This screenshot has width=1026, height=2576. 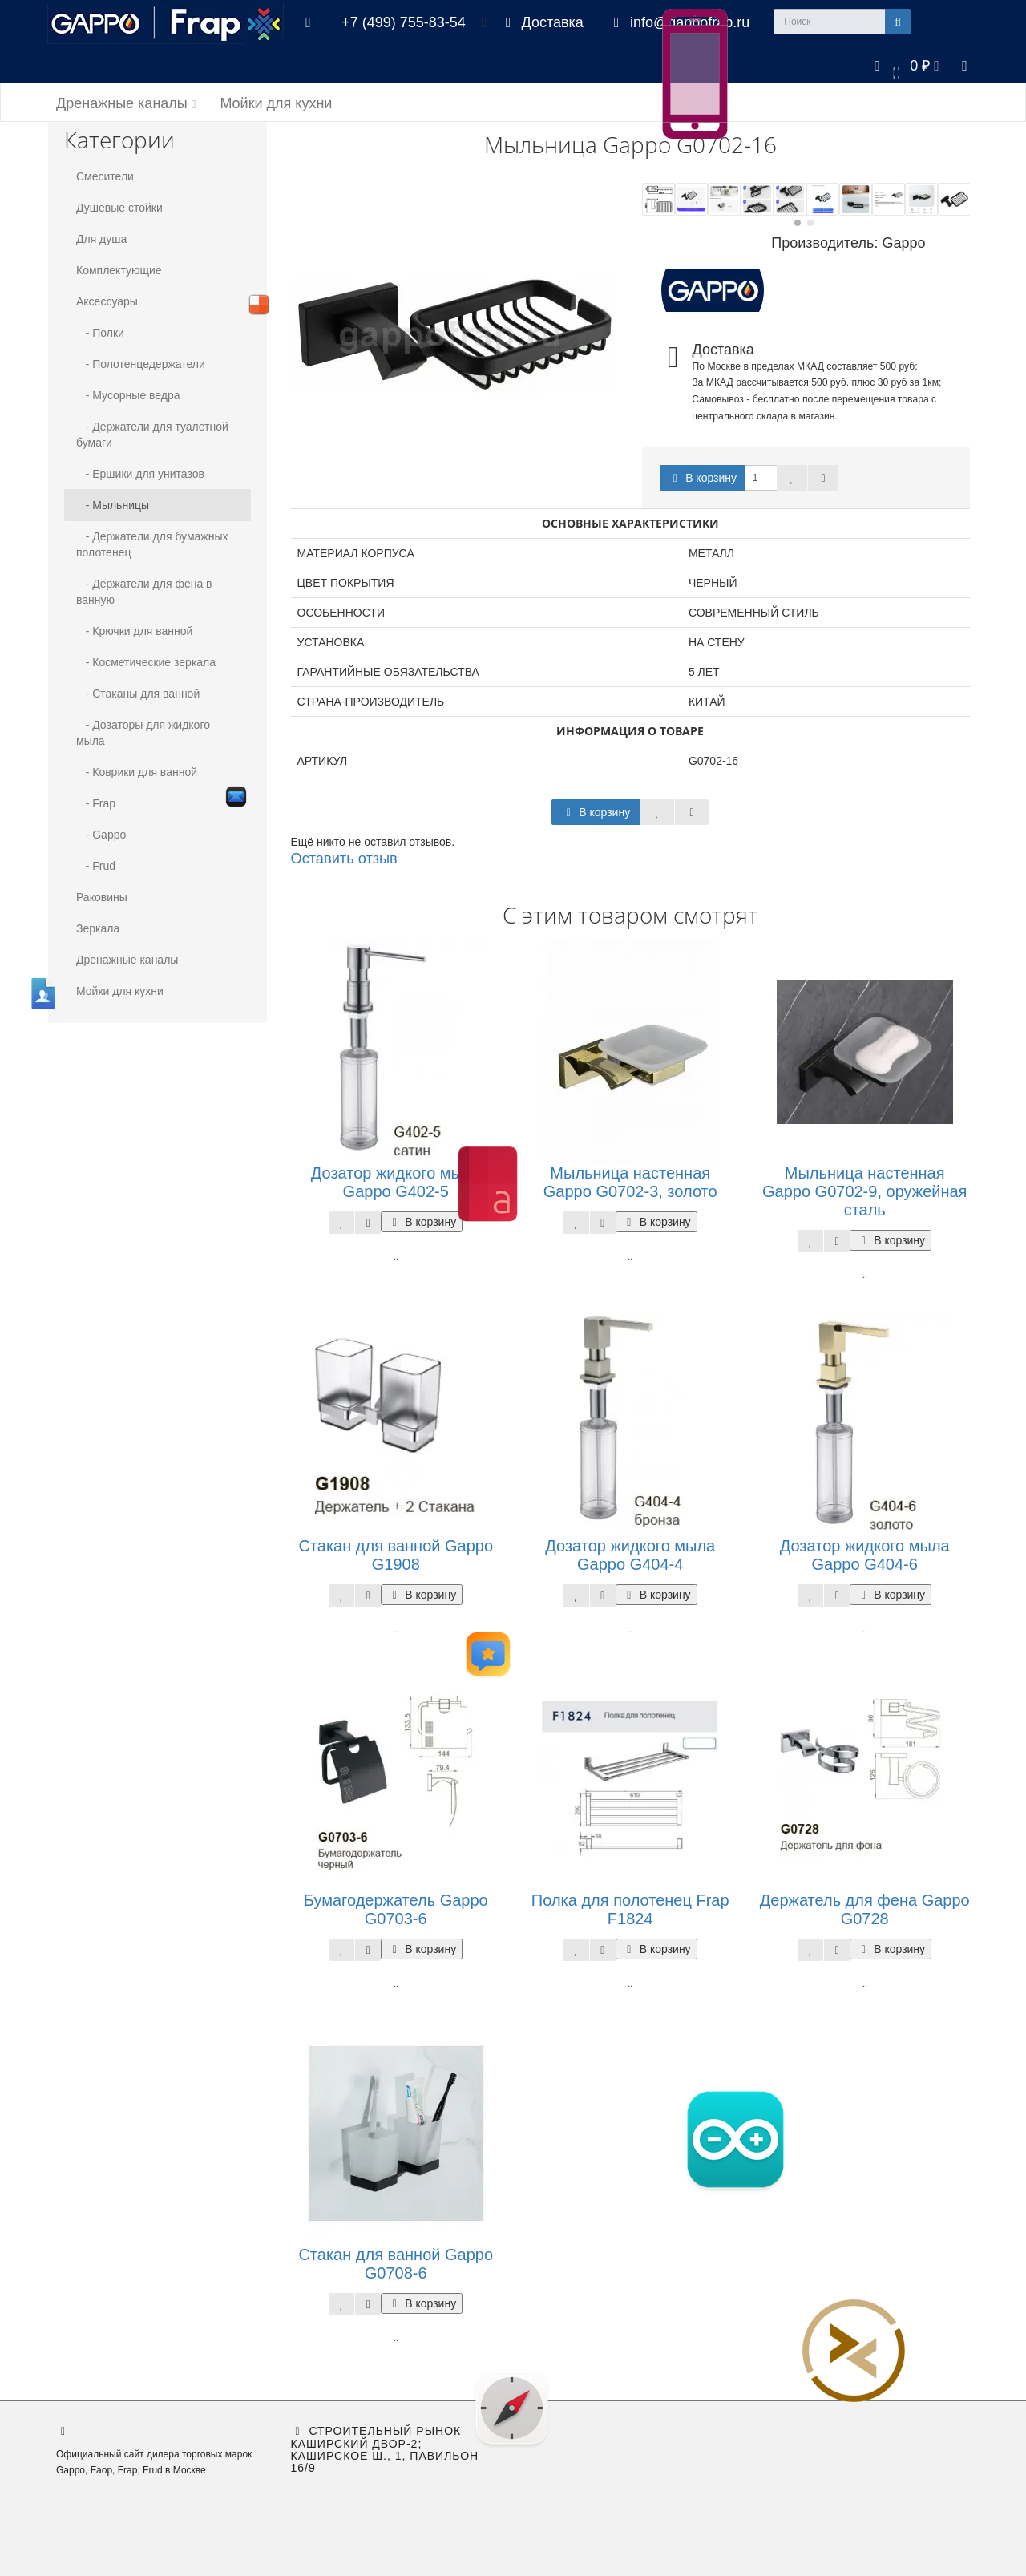 What do you see at coordinates (488, 1654) in the screenshot?
I see `open flare messaging app` at bounding box center [488, 1654].